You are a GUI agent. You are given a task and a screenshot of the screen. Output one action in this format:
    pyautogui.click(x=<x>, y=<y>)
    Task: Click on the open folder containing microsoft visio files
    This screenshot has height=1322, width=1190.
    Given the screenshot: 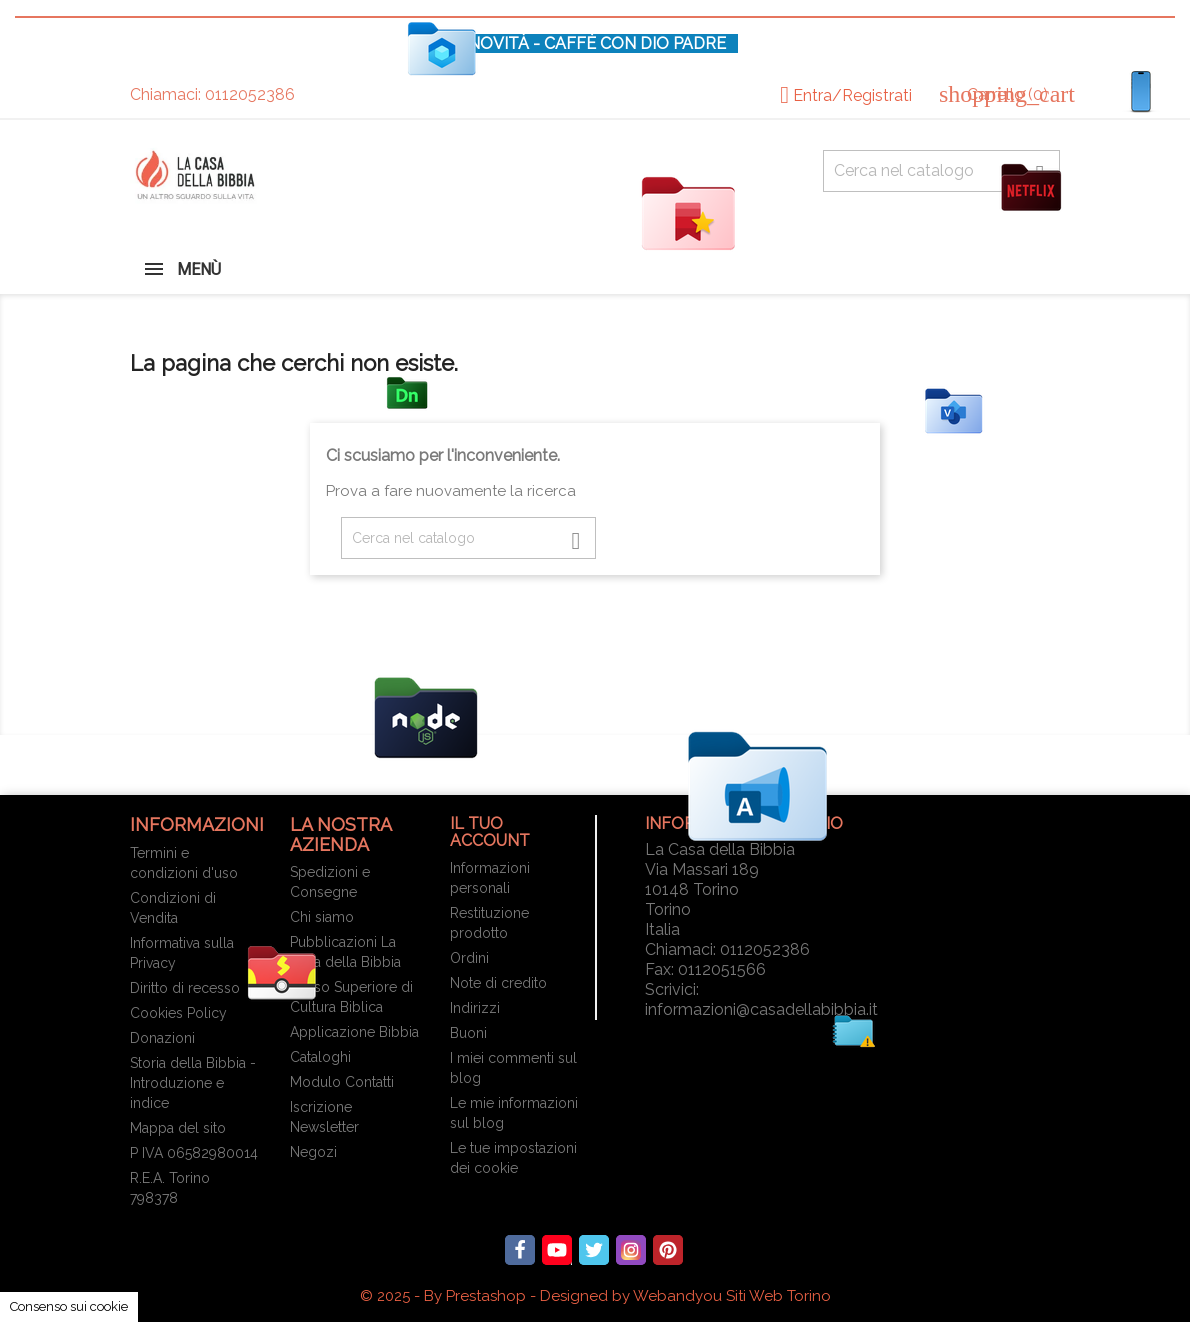 What is the action you would take?
    pyautogui.click(x=953, y=412)
    